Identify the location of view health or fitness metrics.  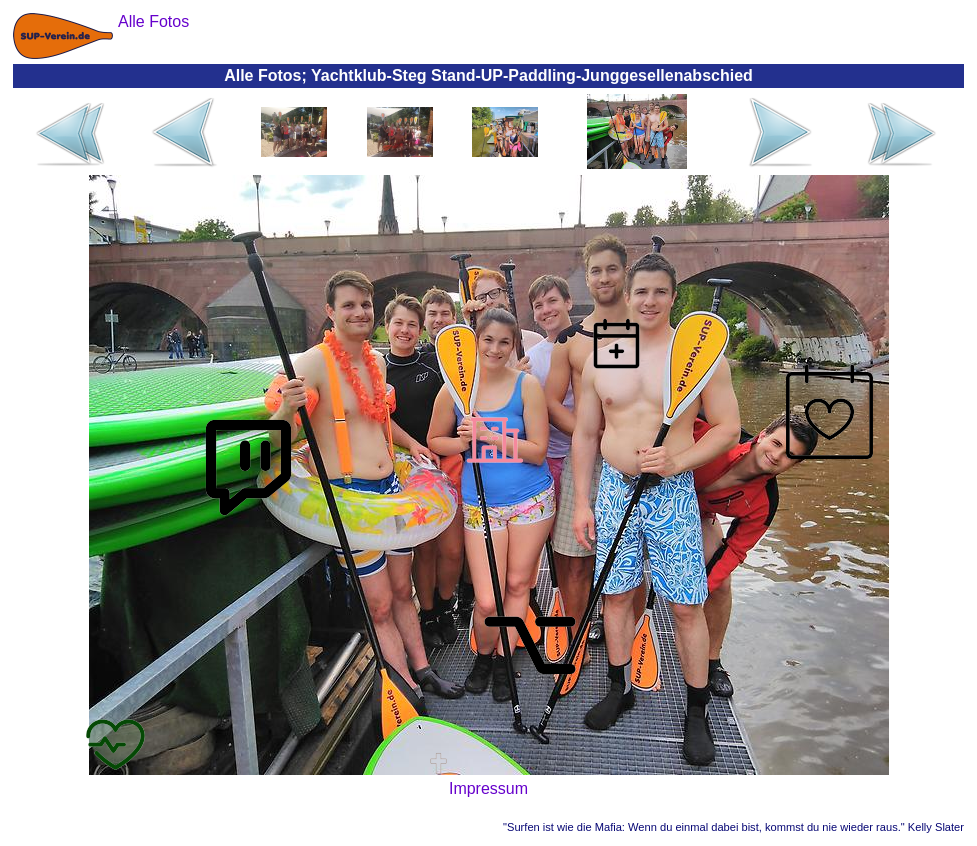
(115, 742).